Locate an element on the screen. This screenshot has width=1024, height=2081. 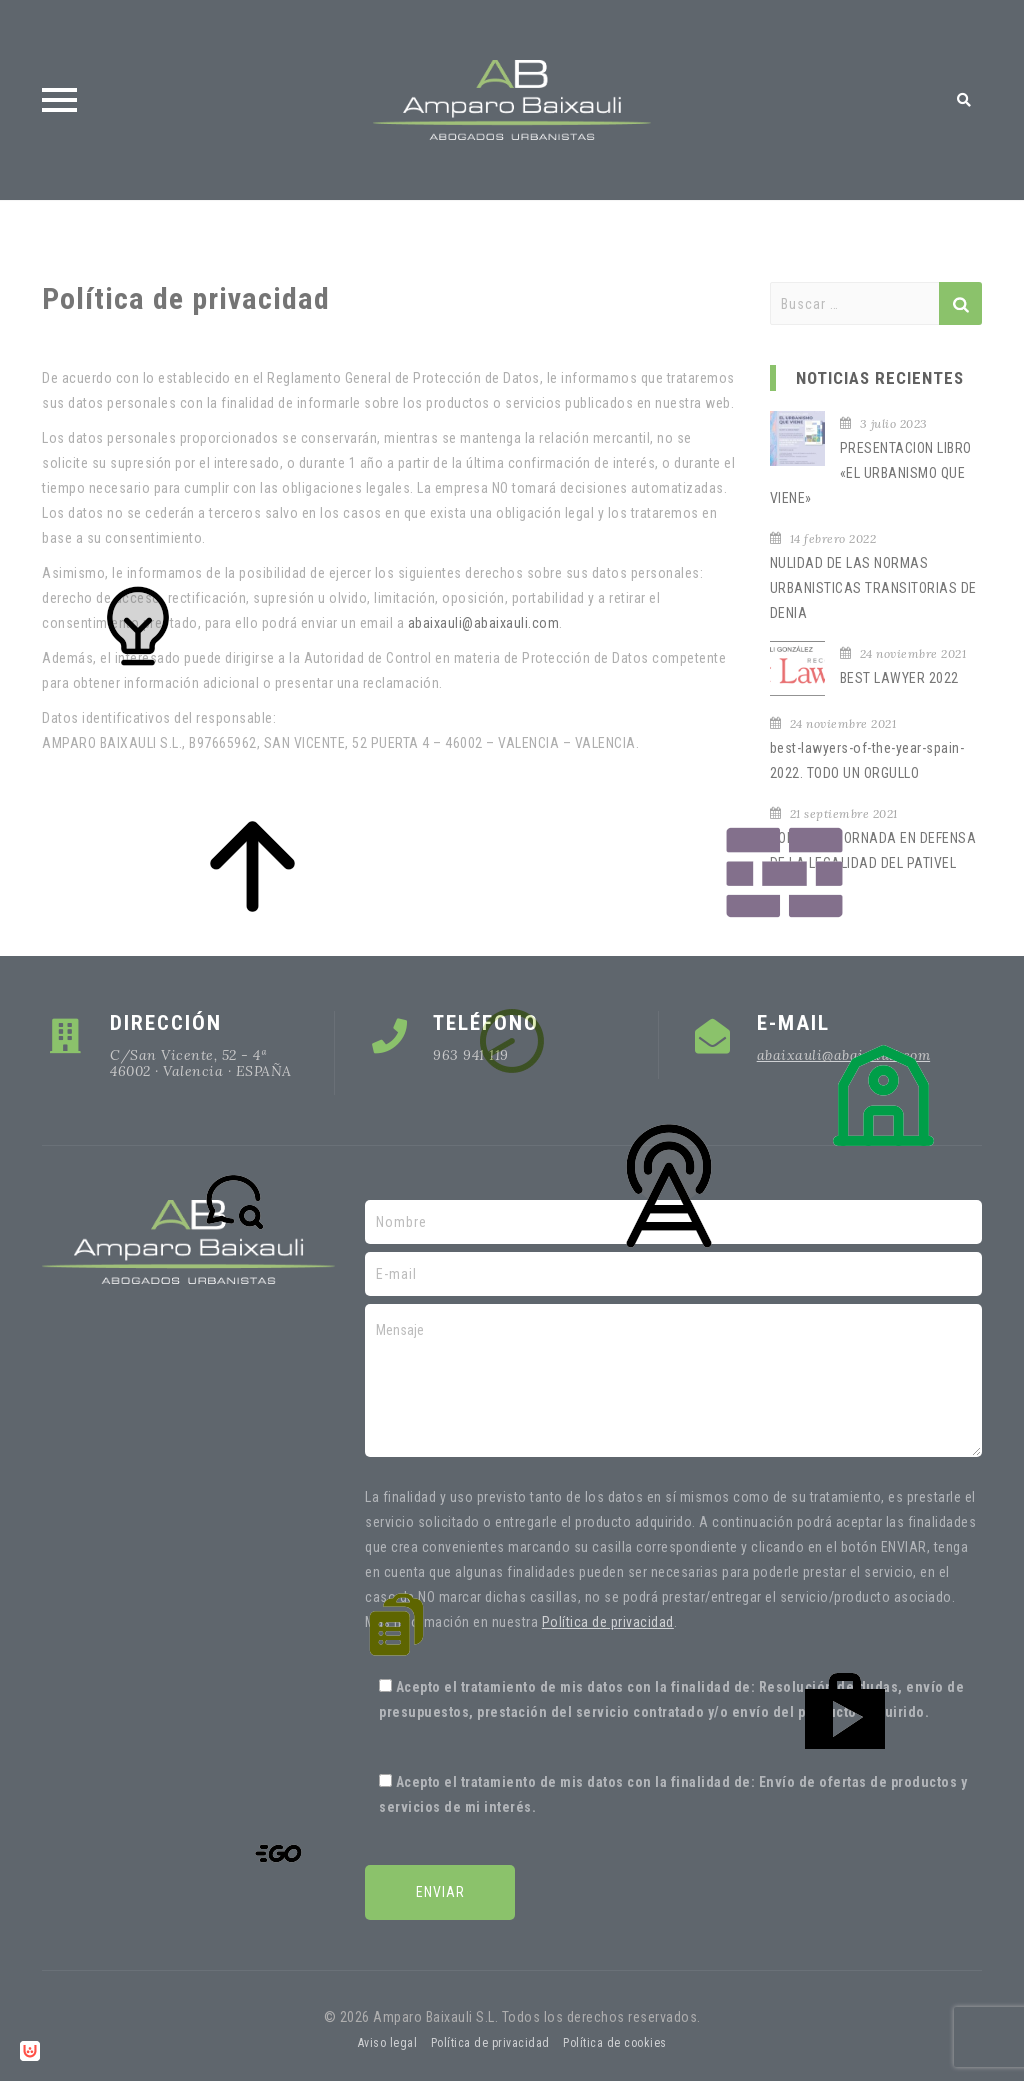
open the app store or marketplace is located at coordinates (845, 1713).